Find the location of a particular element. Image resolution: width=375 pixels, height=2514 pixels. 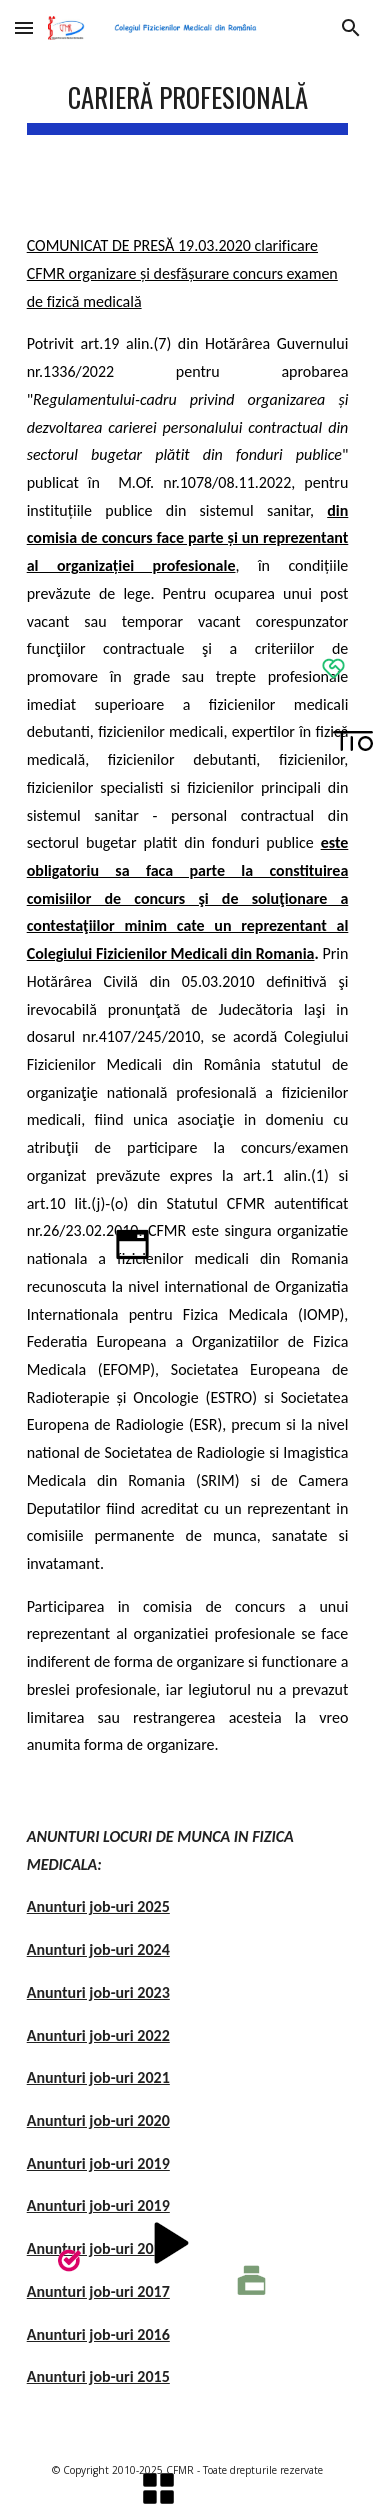

access drawing or illustration tools is located at coordinates (251, 2279).